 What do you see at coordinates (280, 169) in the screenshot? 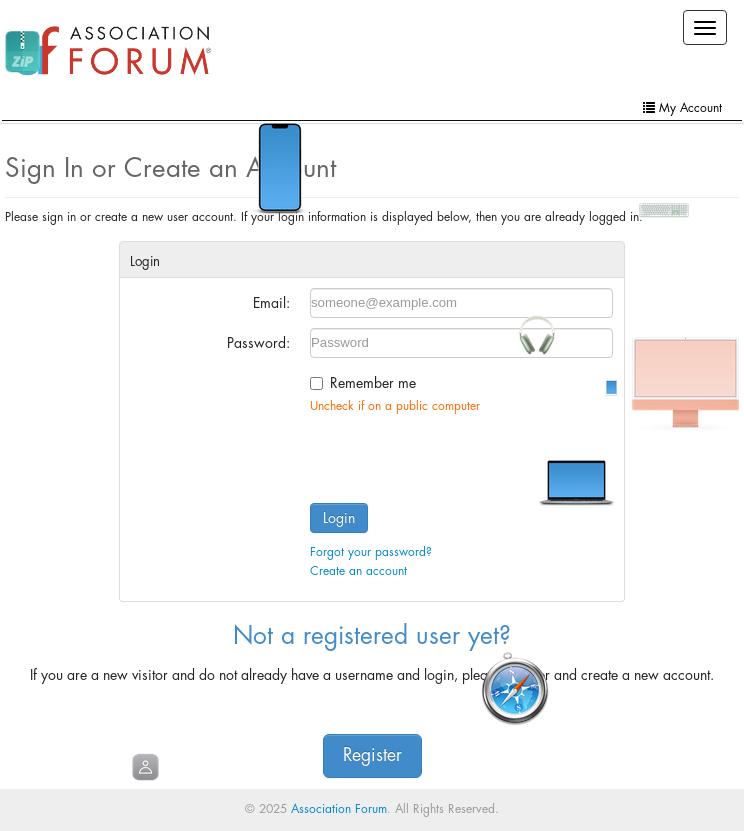
I see `iPhone 13 device icon` at bounding box center [280, 169].